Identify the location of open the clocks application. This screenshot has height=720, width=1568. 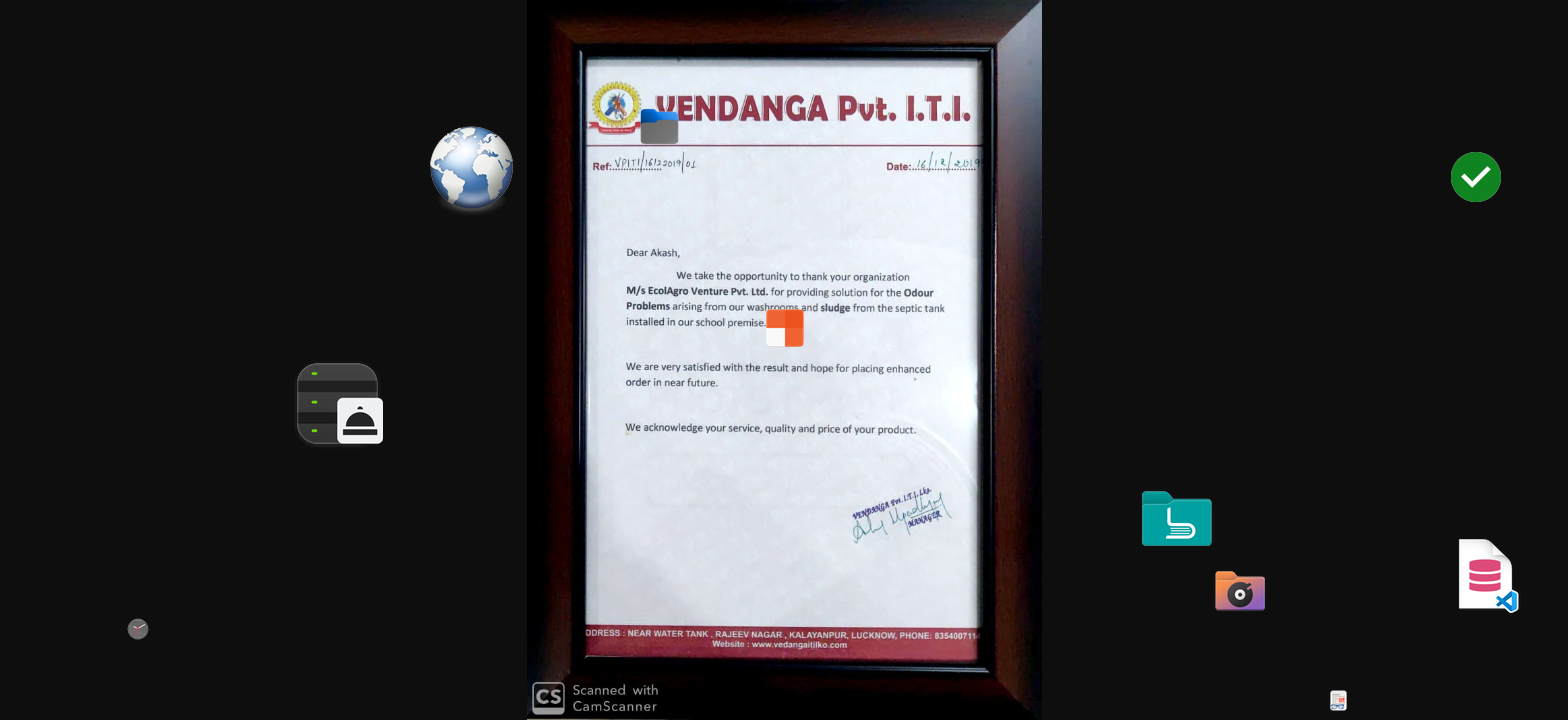
(138, 629).